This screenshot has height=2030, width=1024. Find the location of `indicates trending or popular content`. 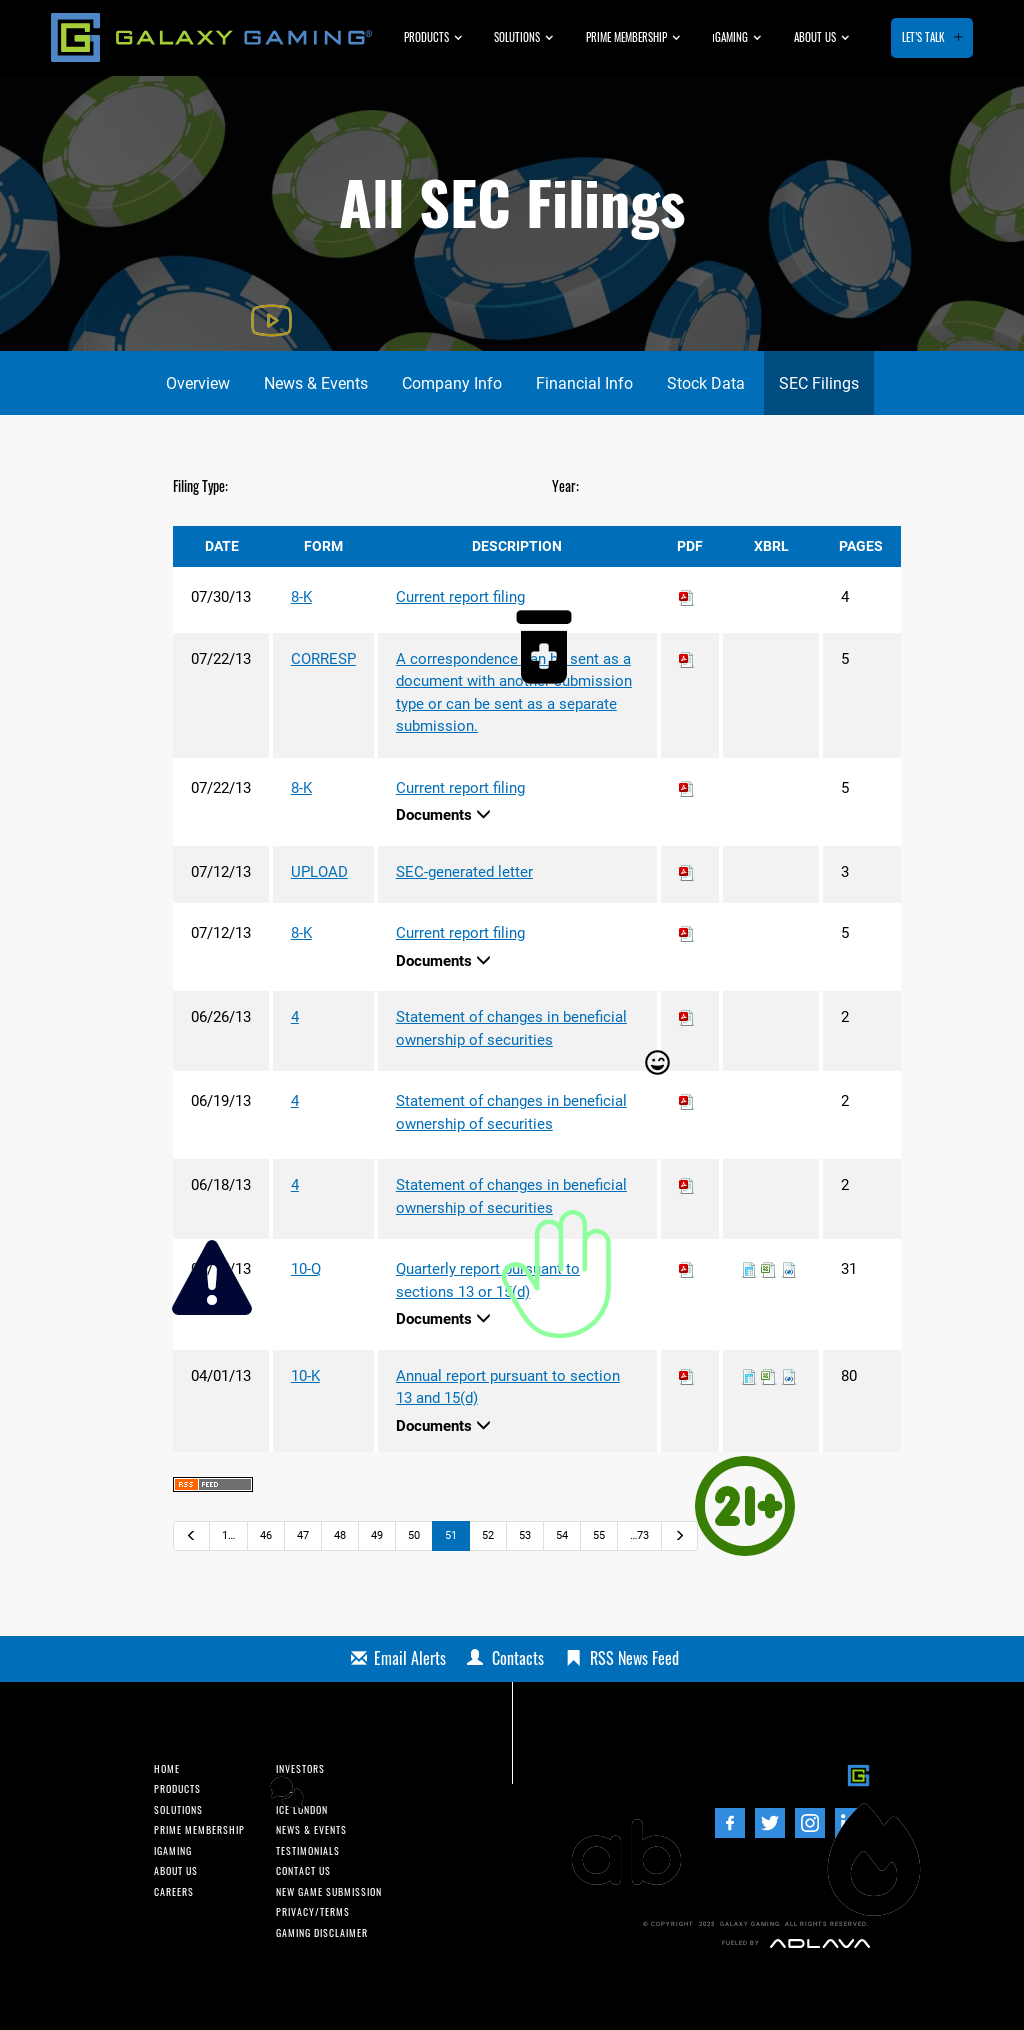

indicates trending or popular content is located at coordinates (874, 1863).